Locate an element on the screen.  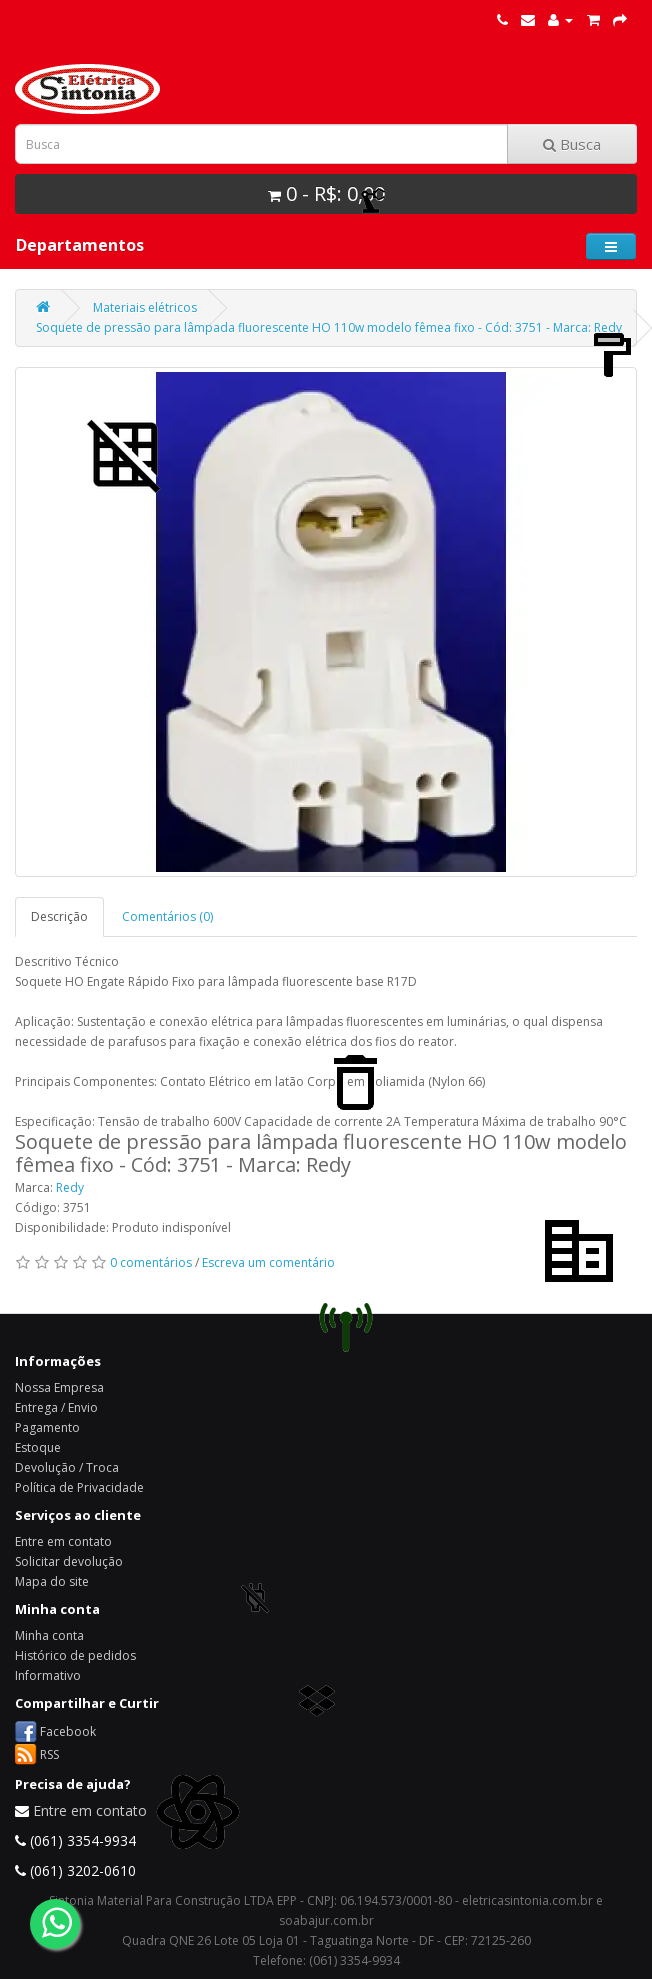
delete selected item is located at coordinates (355, 1082).